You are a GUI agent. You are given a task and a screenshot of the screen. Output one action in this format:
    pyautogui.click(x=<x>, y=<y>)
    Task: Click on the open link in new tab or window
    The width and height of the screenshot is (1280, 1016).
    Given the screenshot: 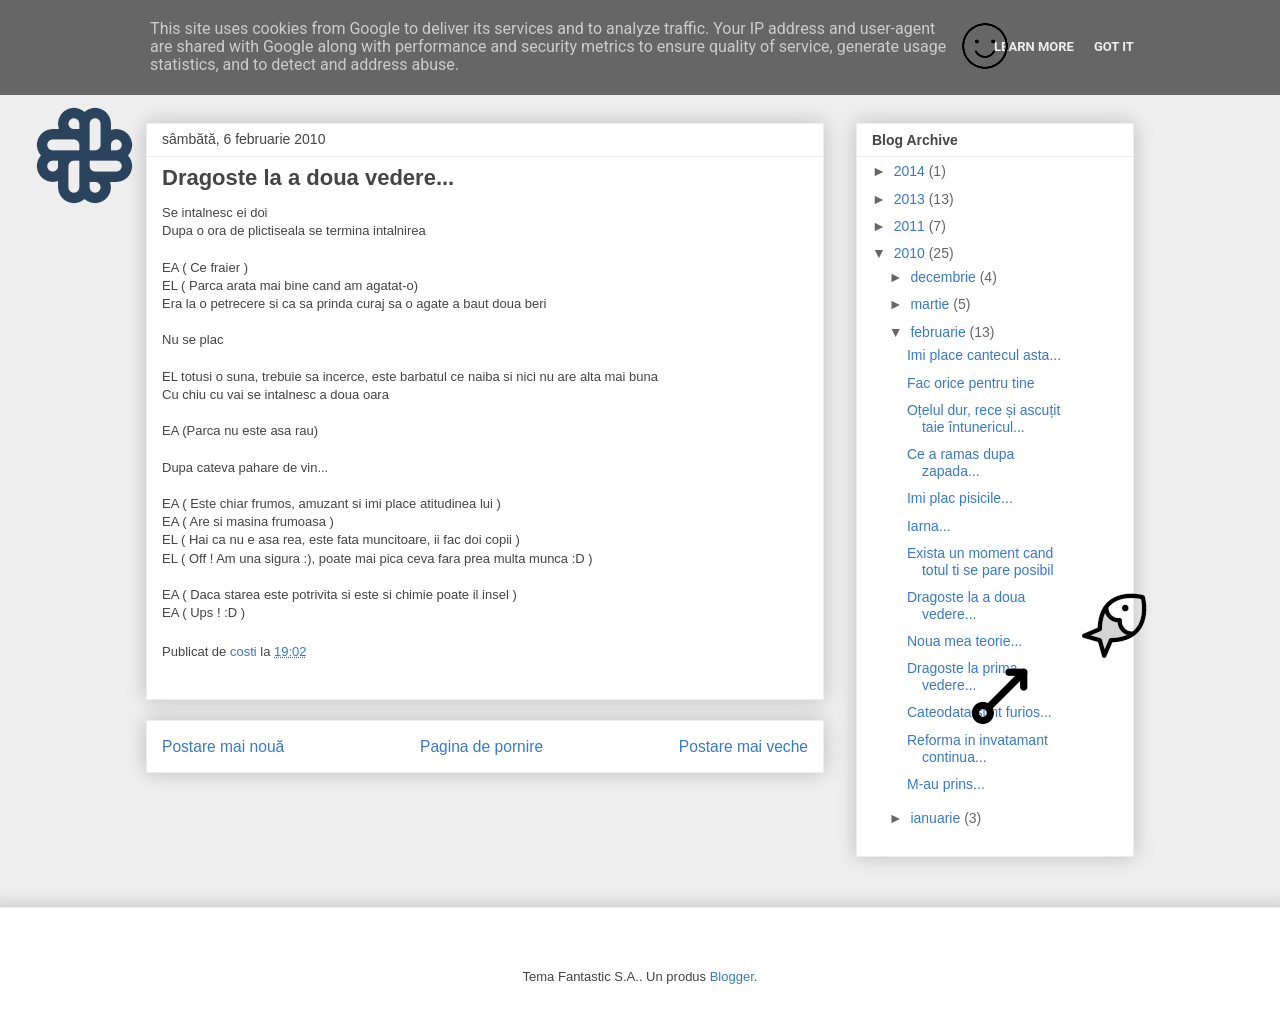 What is the action you would take?
    pyautogui.click(x=1001, y=694)
    